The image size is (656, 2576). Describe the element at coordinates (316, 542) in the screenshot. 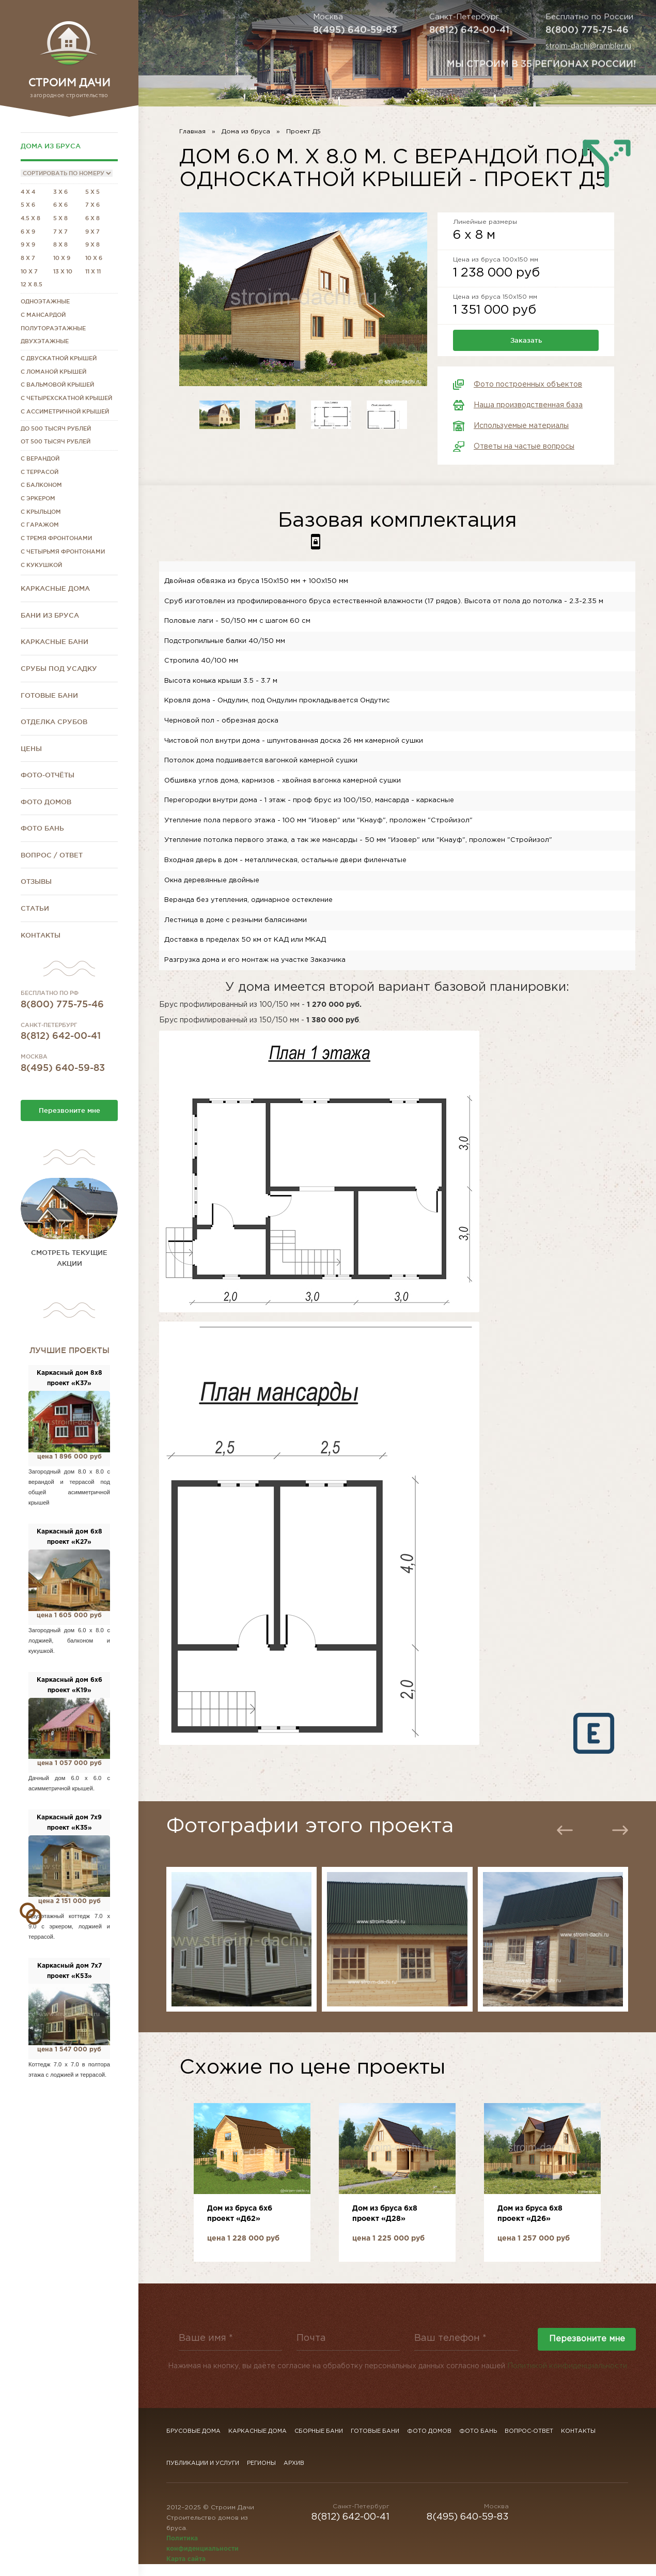

I see `lock screen in portrait orientation` at that location.